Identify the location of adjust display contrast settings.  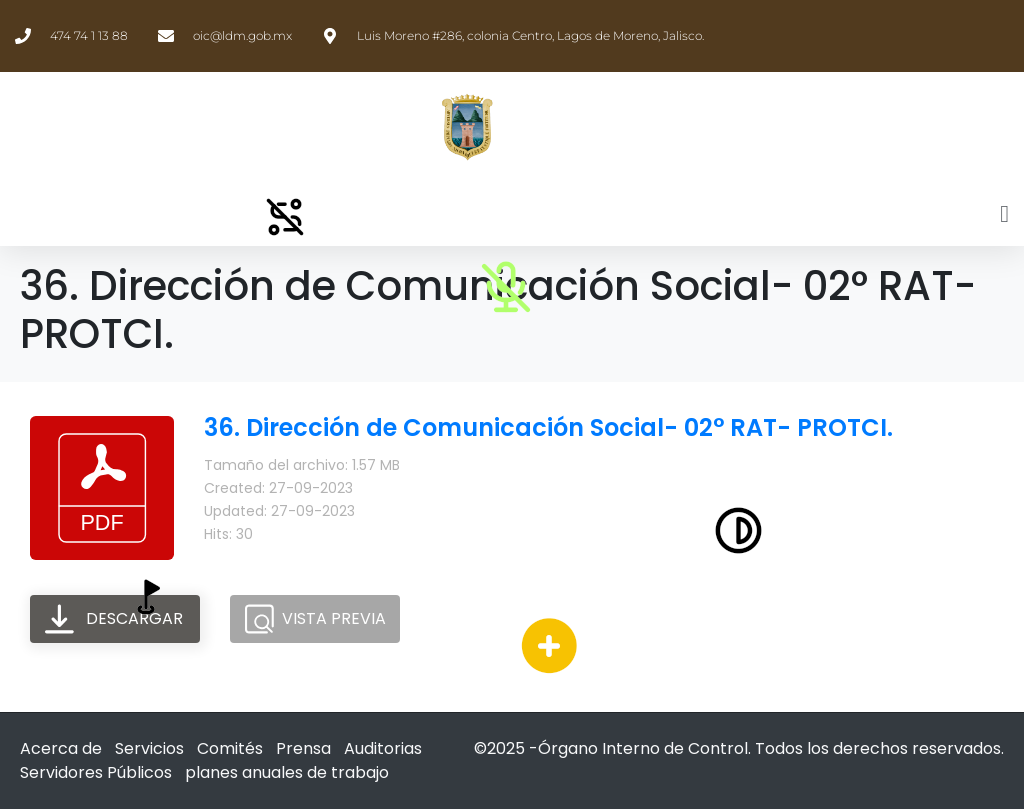
(738, 530).